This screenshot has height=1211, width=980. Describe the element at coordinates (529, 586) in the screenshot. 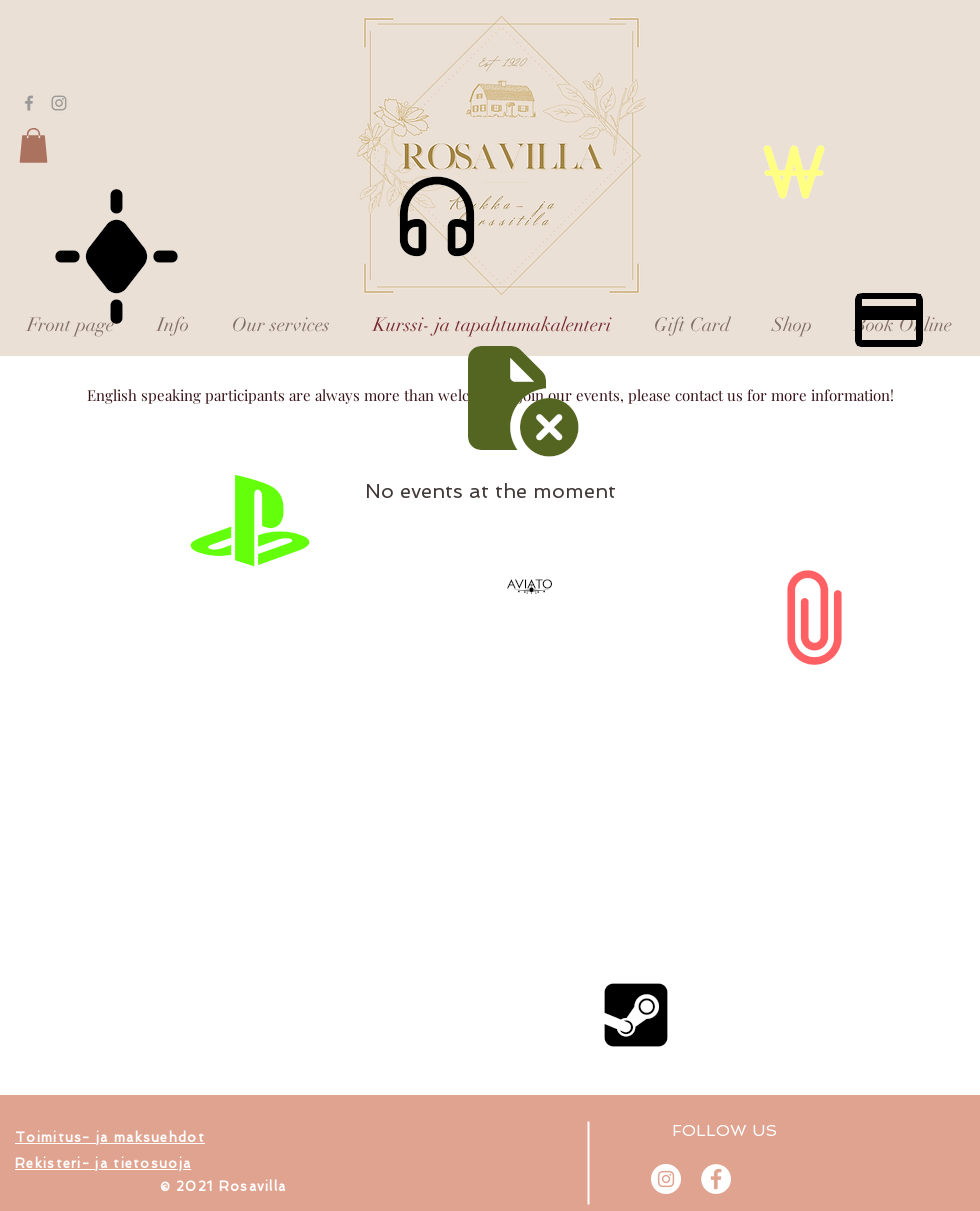

I see `aviato company logo from the tv series silicon valley` at that location.